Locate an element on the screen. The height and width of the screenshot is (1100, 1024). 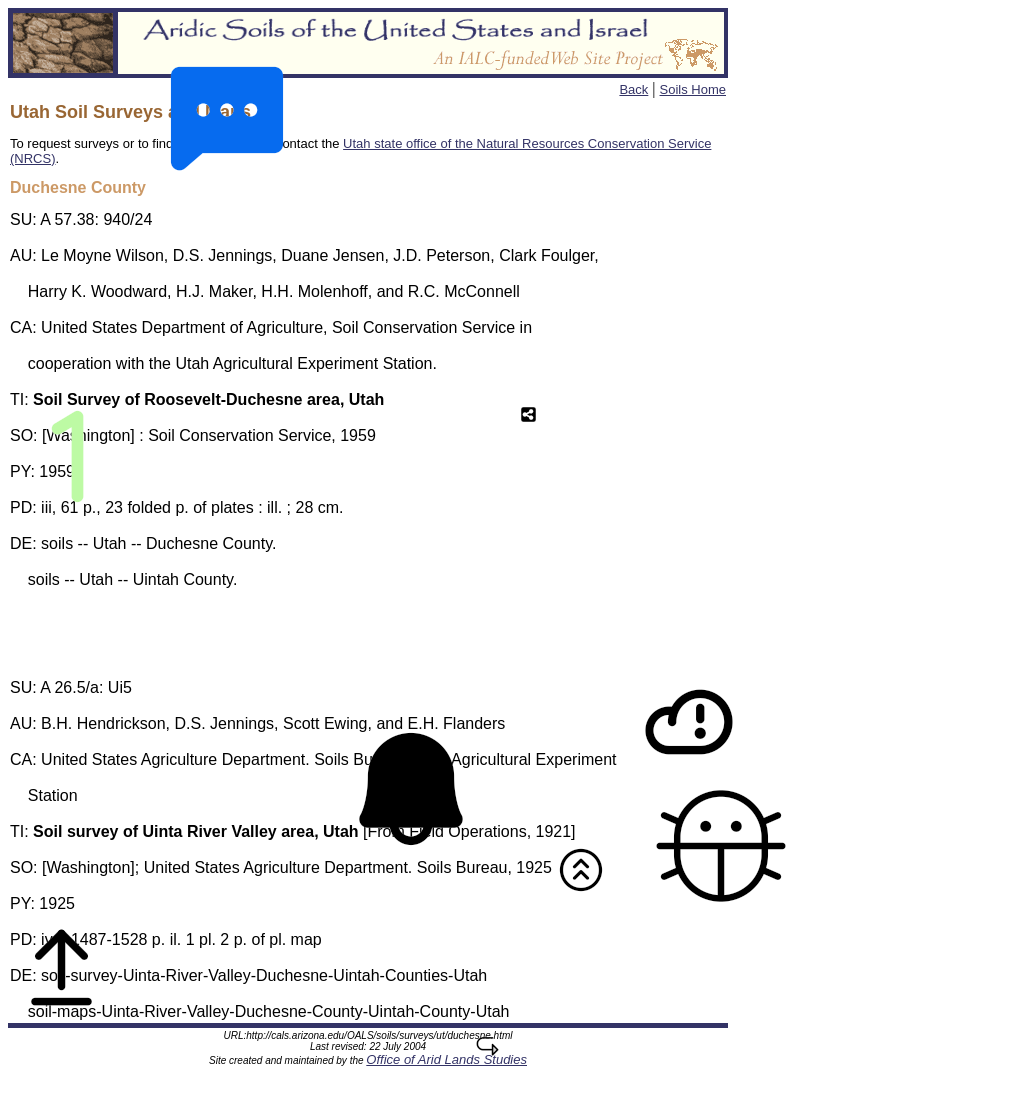
redo or repeat the last action is located at coordinates (487, 1045).